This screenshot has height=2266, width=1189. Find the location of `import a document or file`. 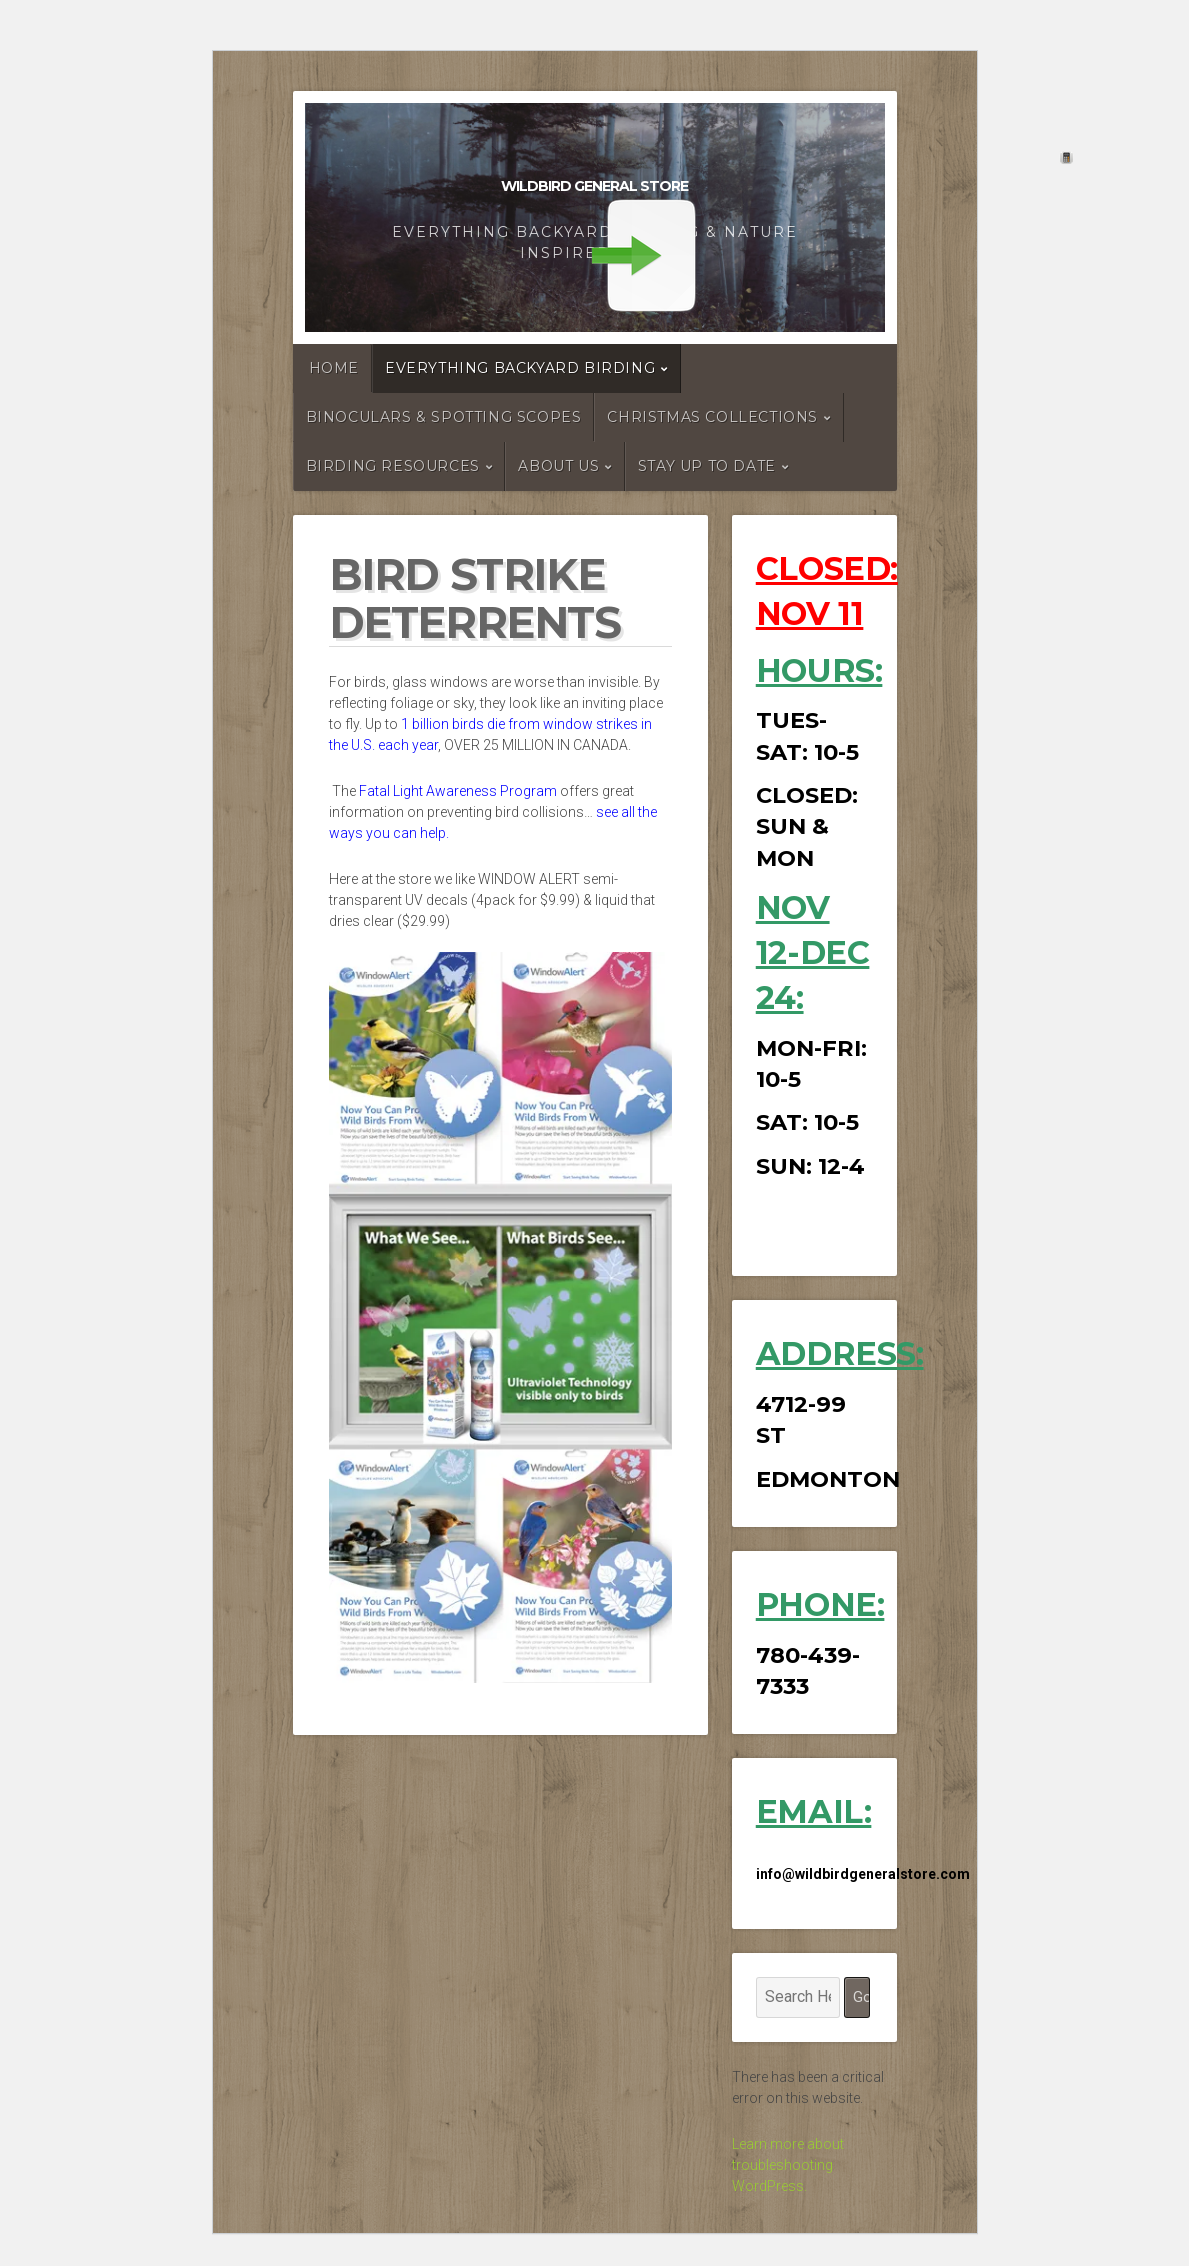

import a document or file is located at coordinates (651, 255).